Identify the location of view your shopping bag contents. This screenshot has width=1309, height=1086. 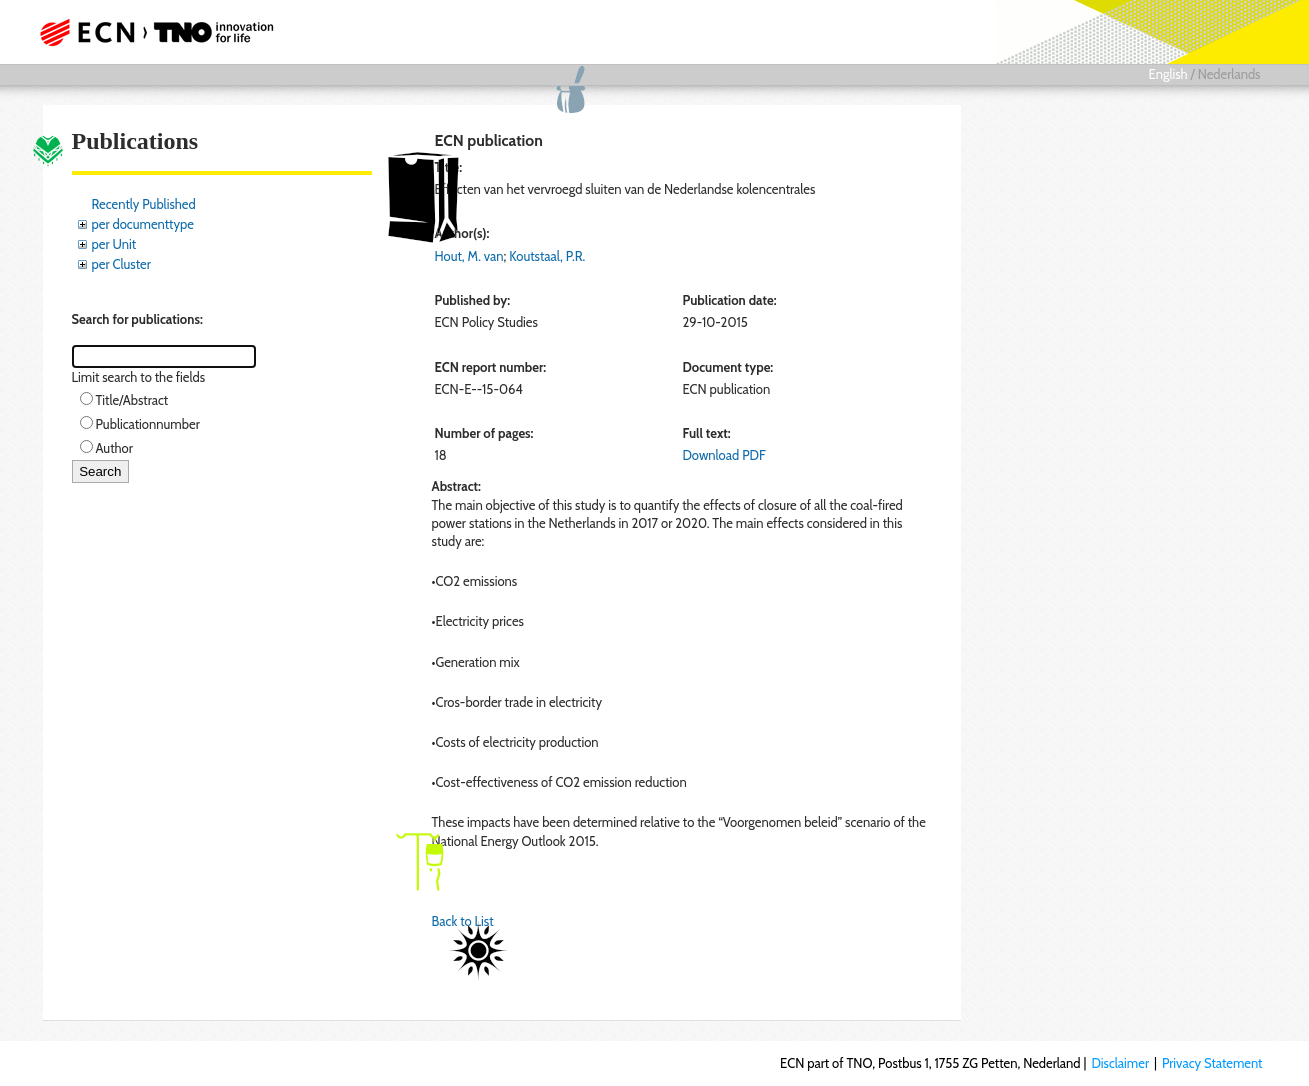
(424, 195).